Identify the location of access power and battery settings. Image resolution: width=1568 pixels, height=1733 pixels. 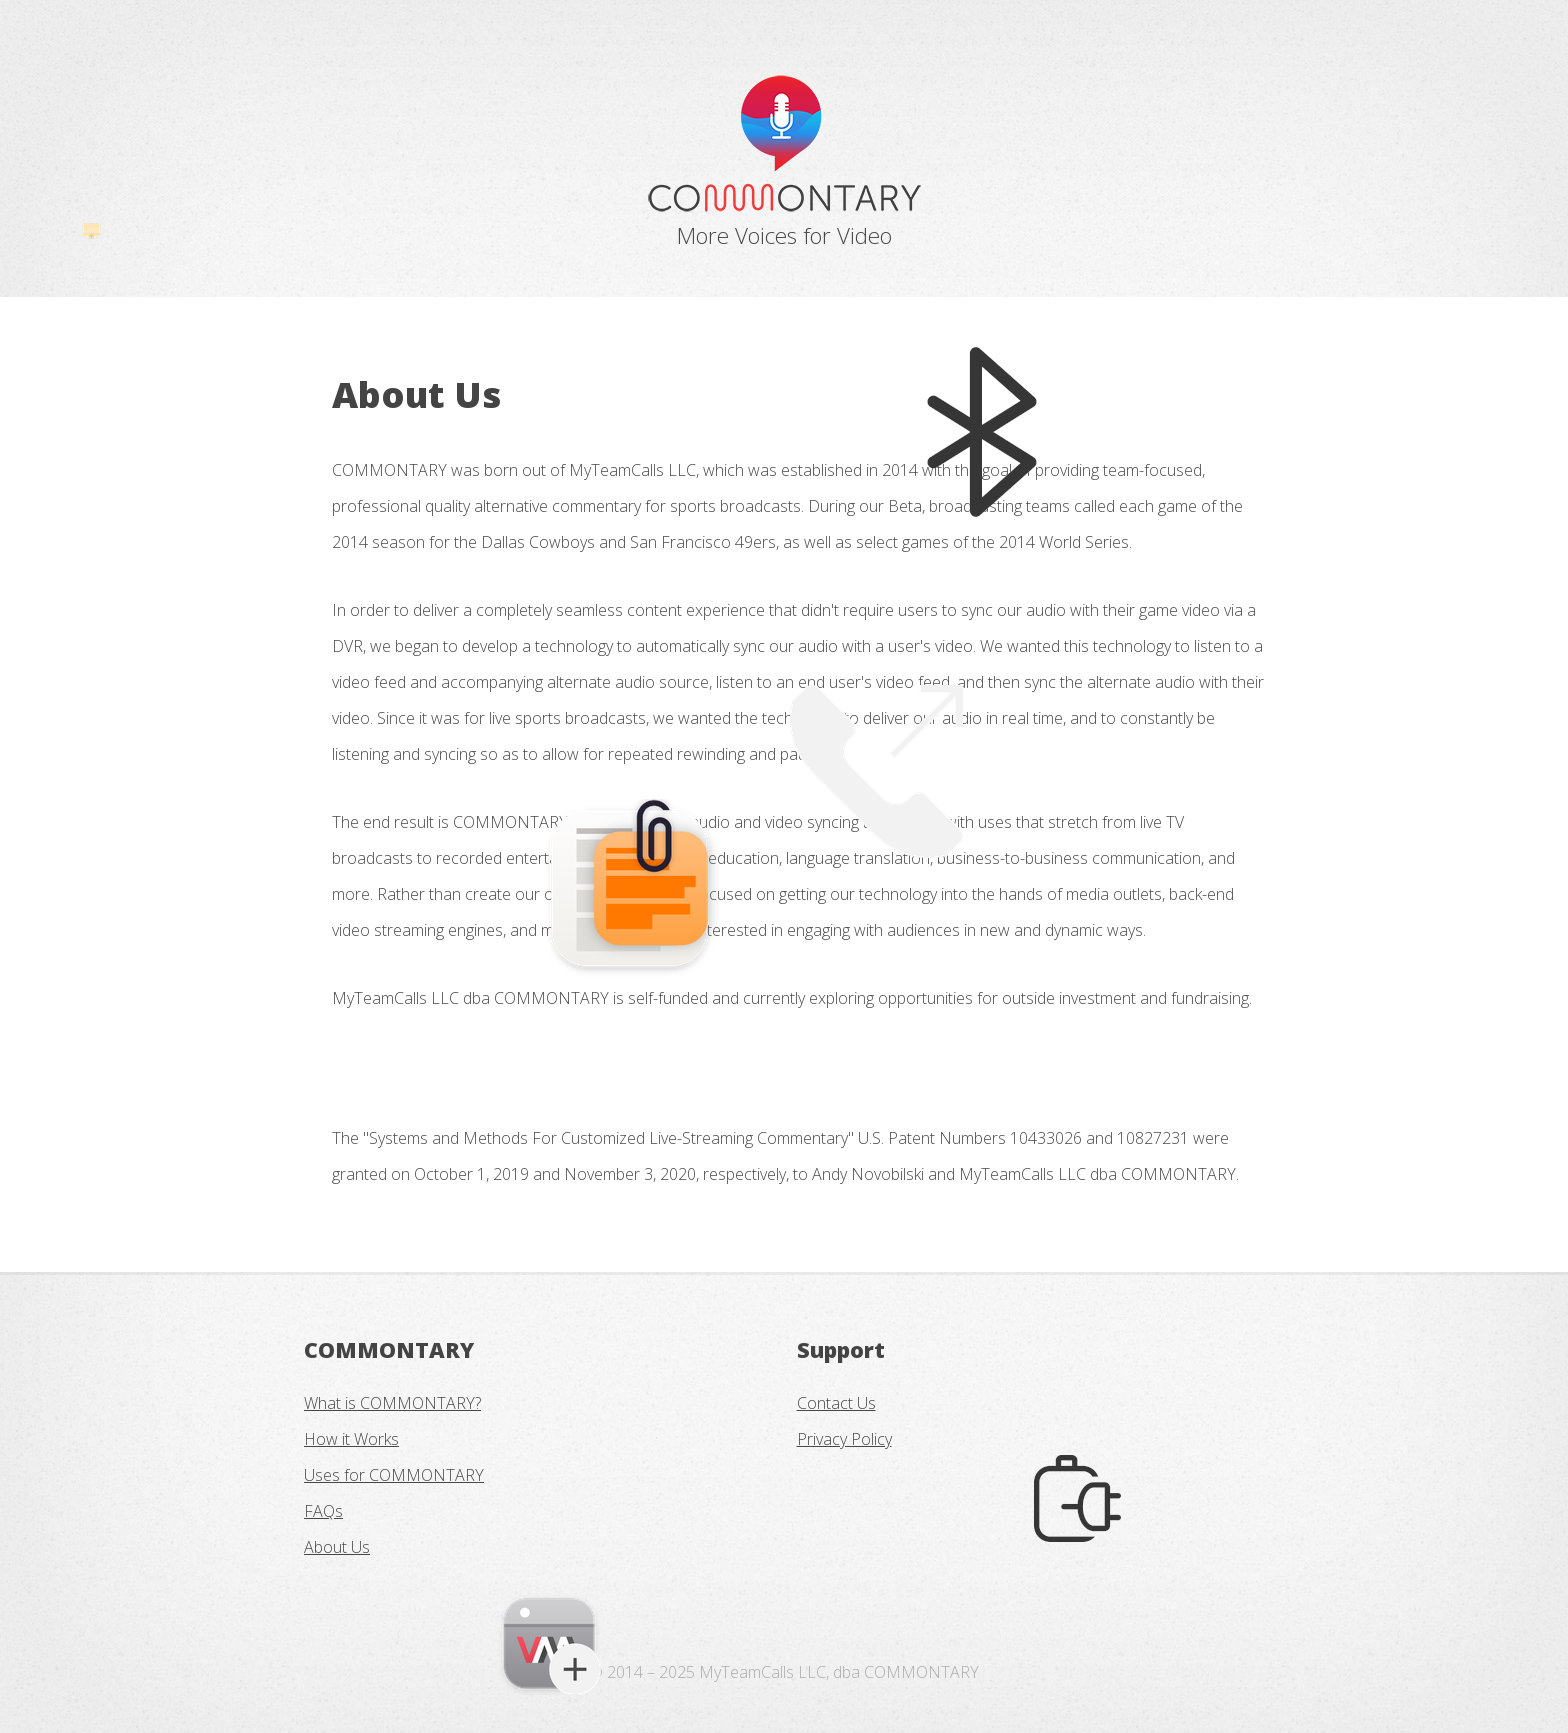
(1077, 1498).